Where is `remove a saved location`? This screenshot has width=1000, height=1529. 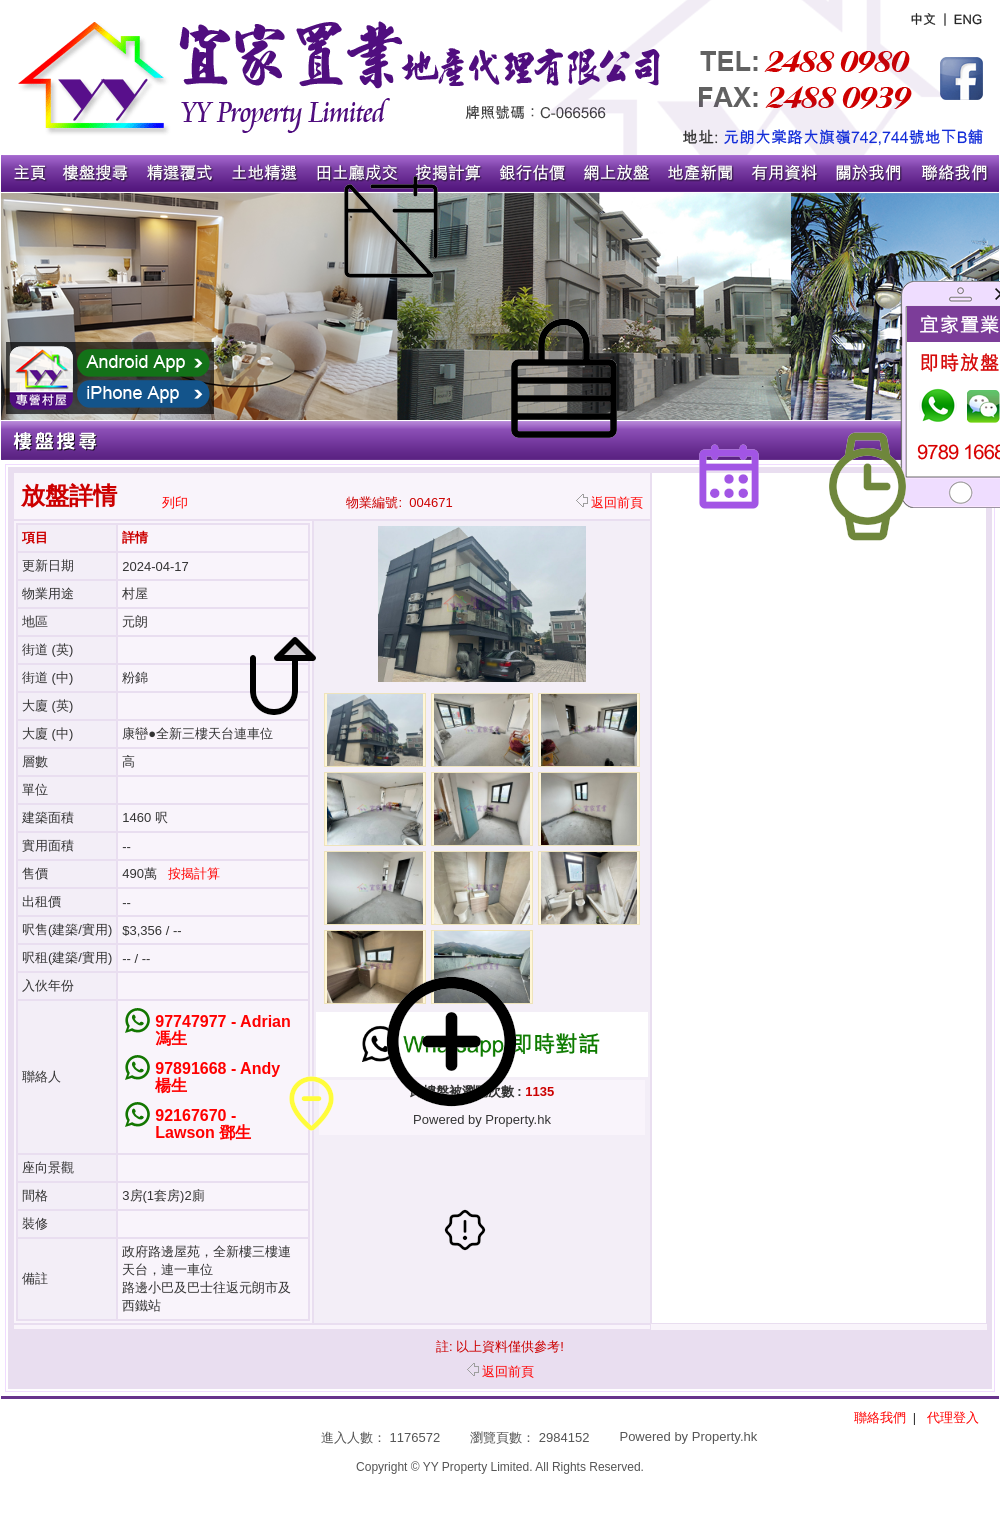
remove a saved location is located at coordinates (311, 1103).